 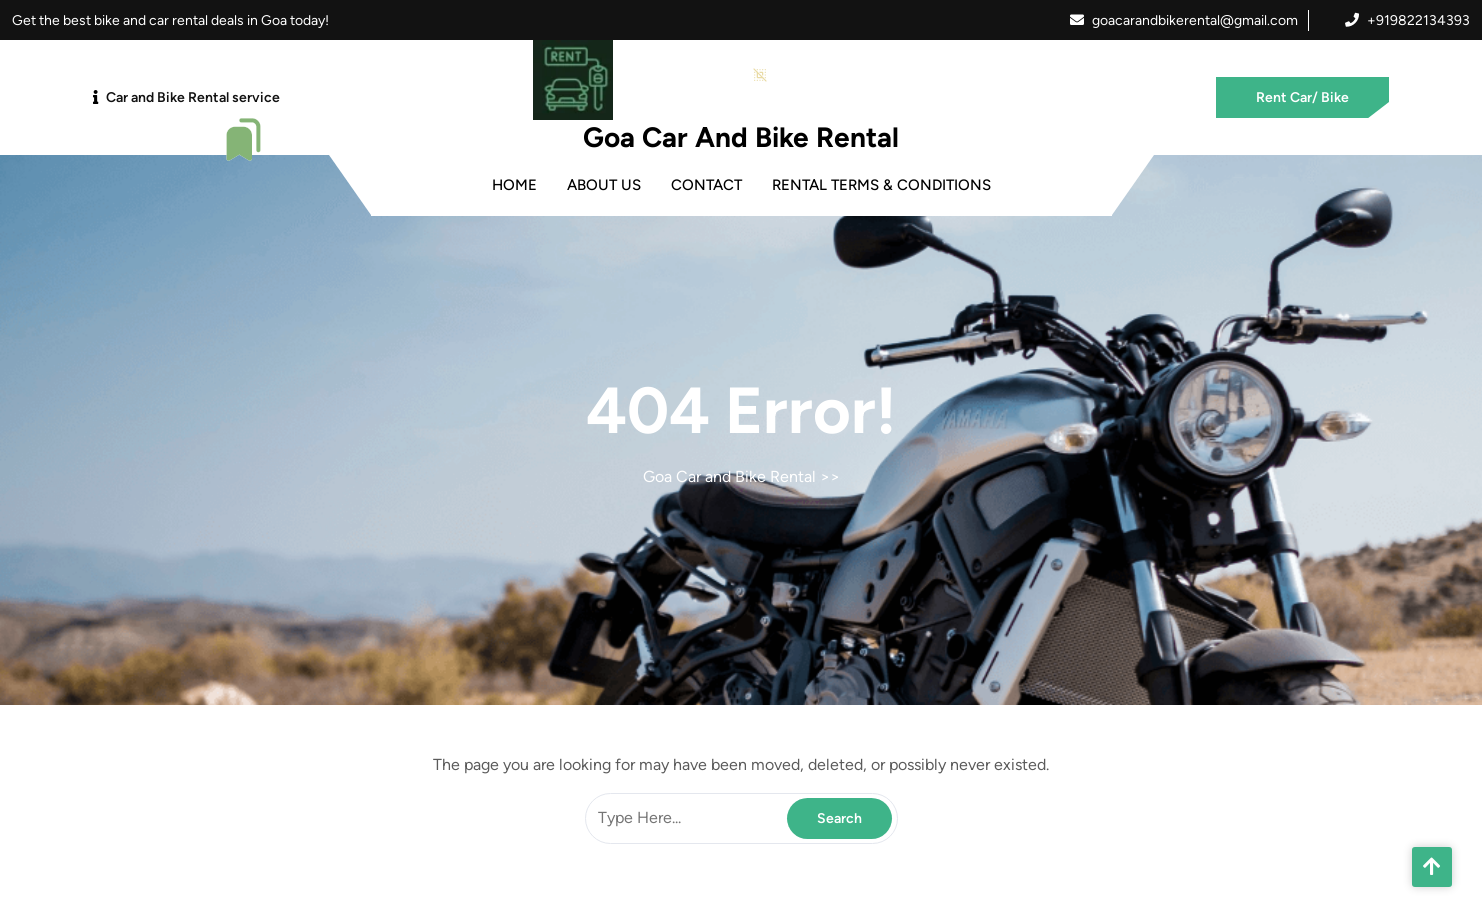 What do you see at coordinates (243, 139) in the screenshot?
I see `view your saved bookmarks` at bounding box center [243, 139].